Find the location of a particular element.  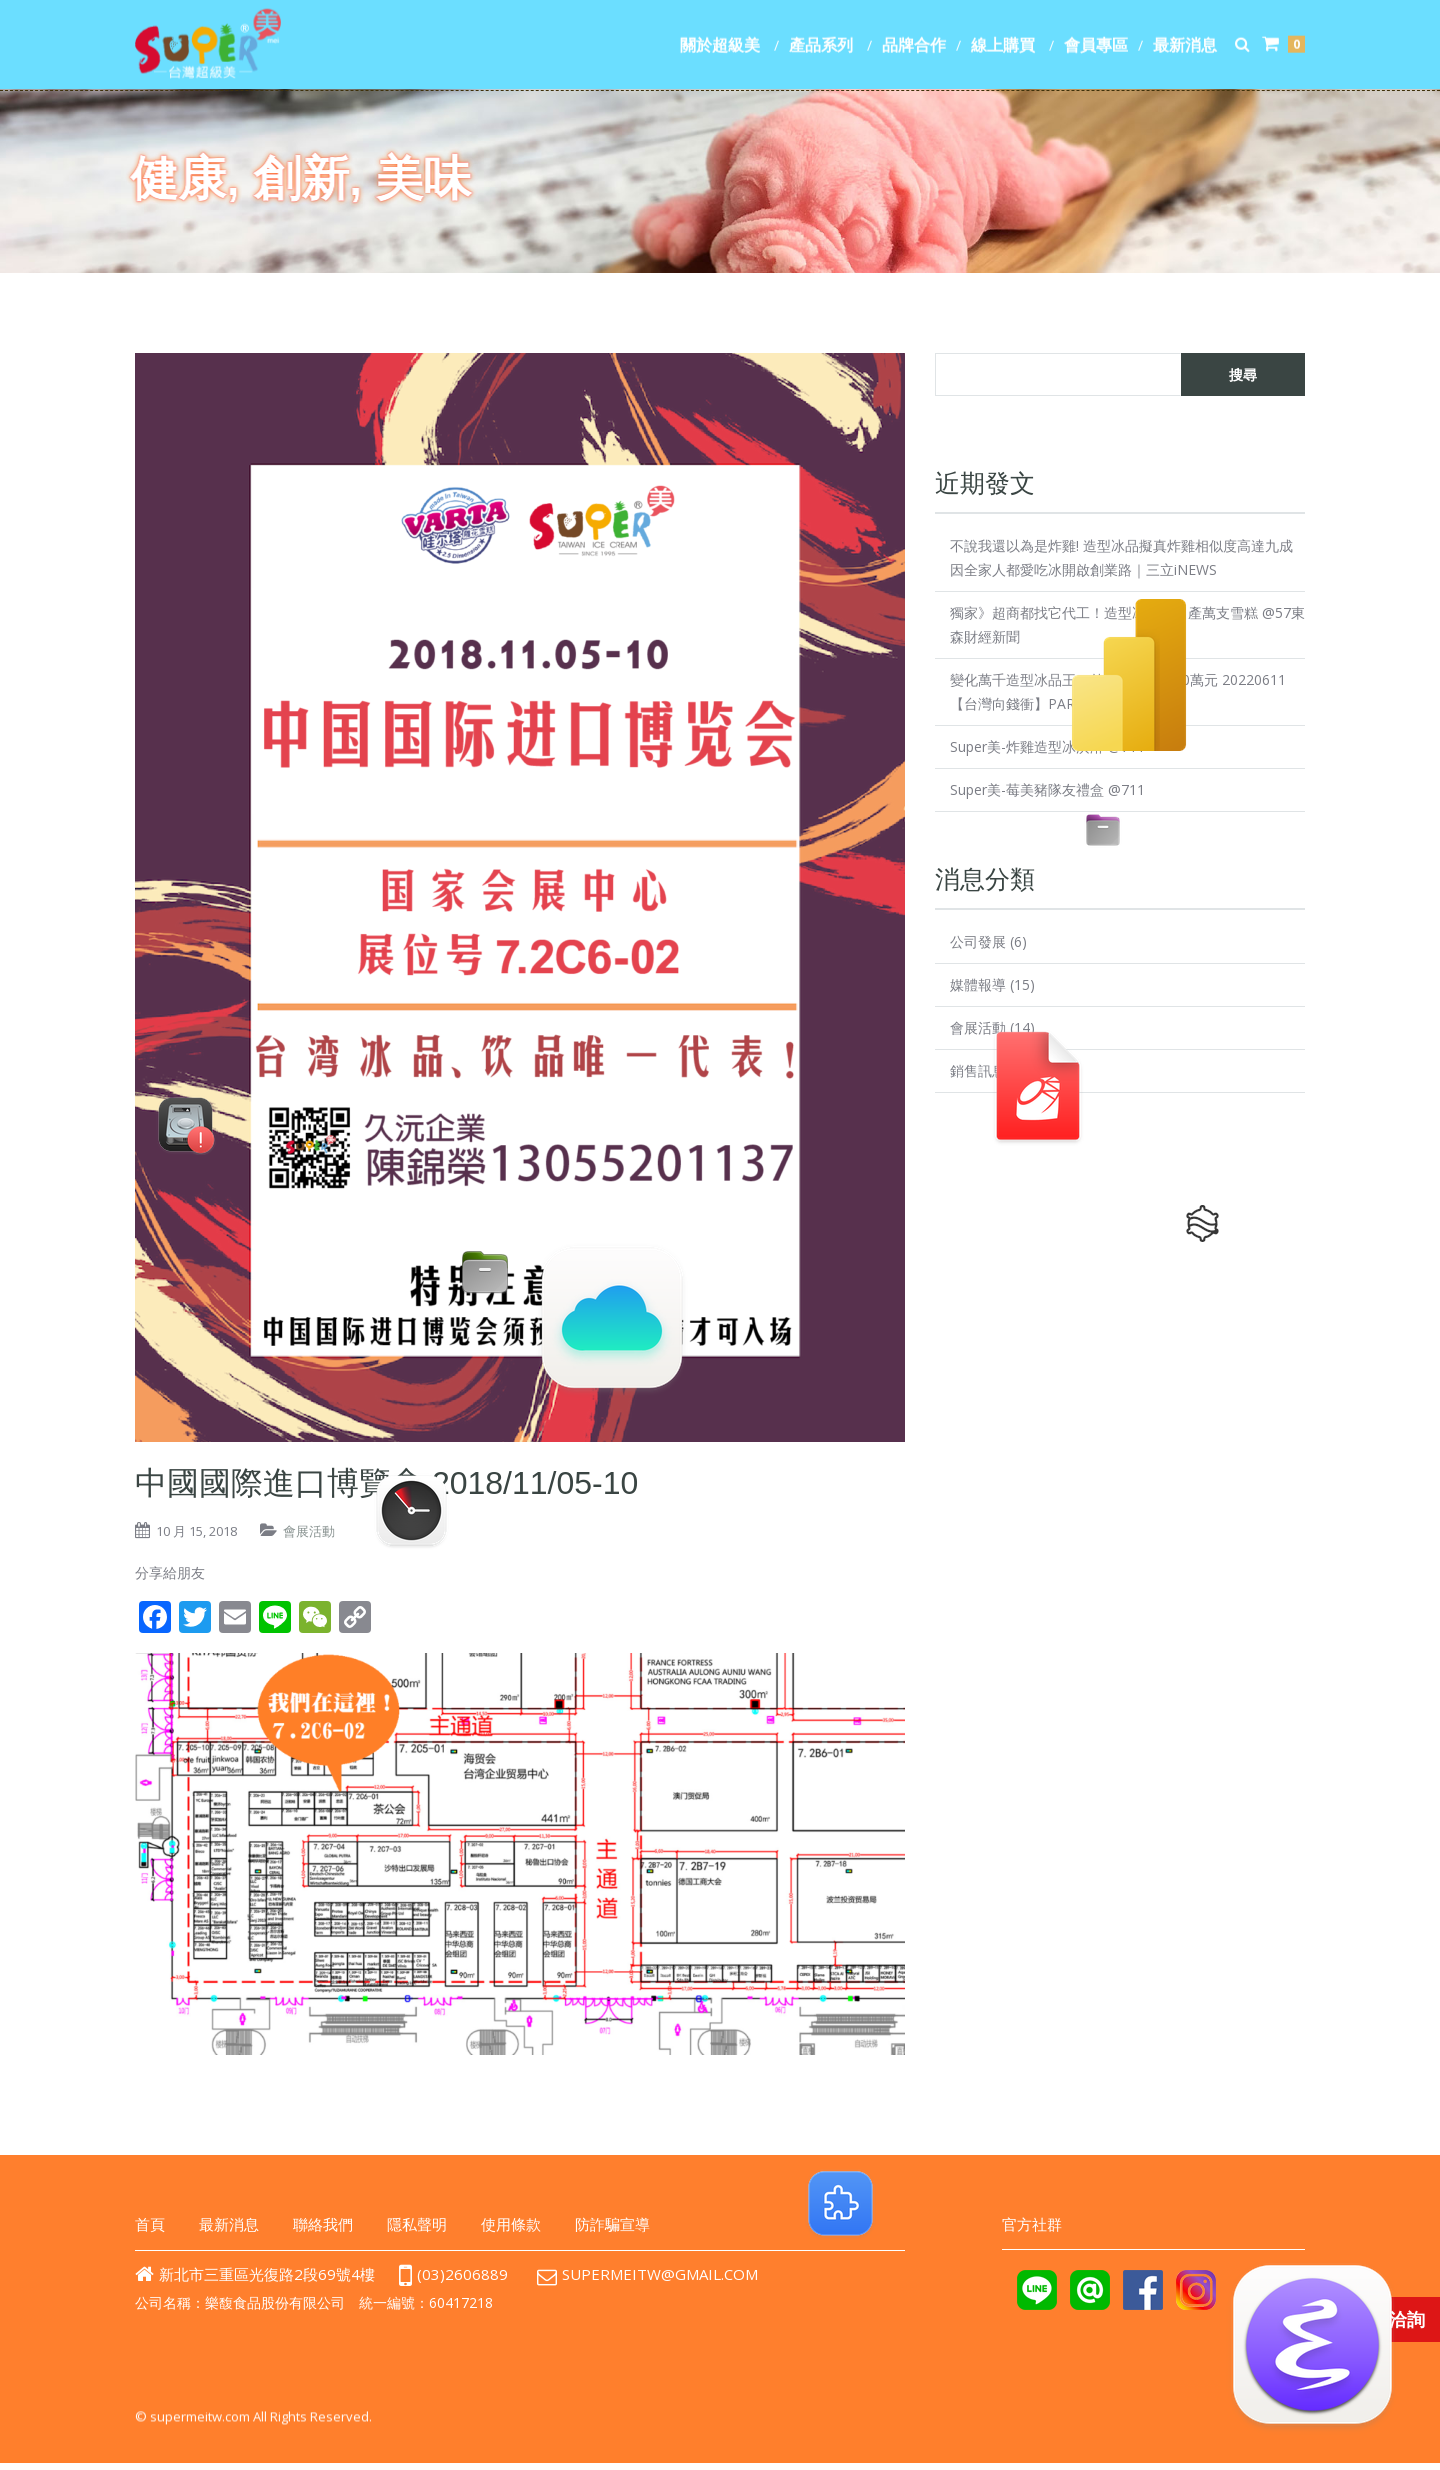

open gnome evolution calendar alarm notifications is located at coordinates (411, 1510).